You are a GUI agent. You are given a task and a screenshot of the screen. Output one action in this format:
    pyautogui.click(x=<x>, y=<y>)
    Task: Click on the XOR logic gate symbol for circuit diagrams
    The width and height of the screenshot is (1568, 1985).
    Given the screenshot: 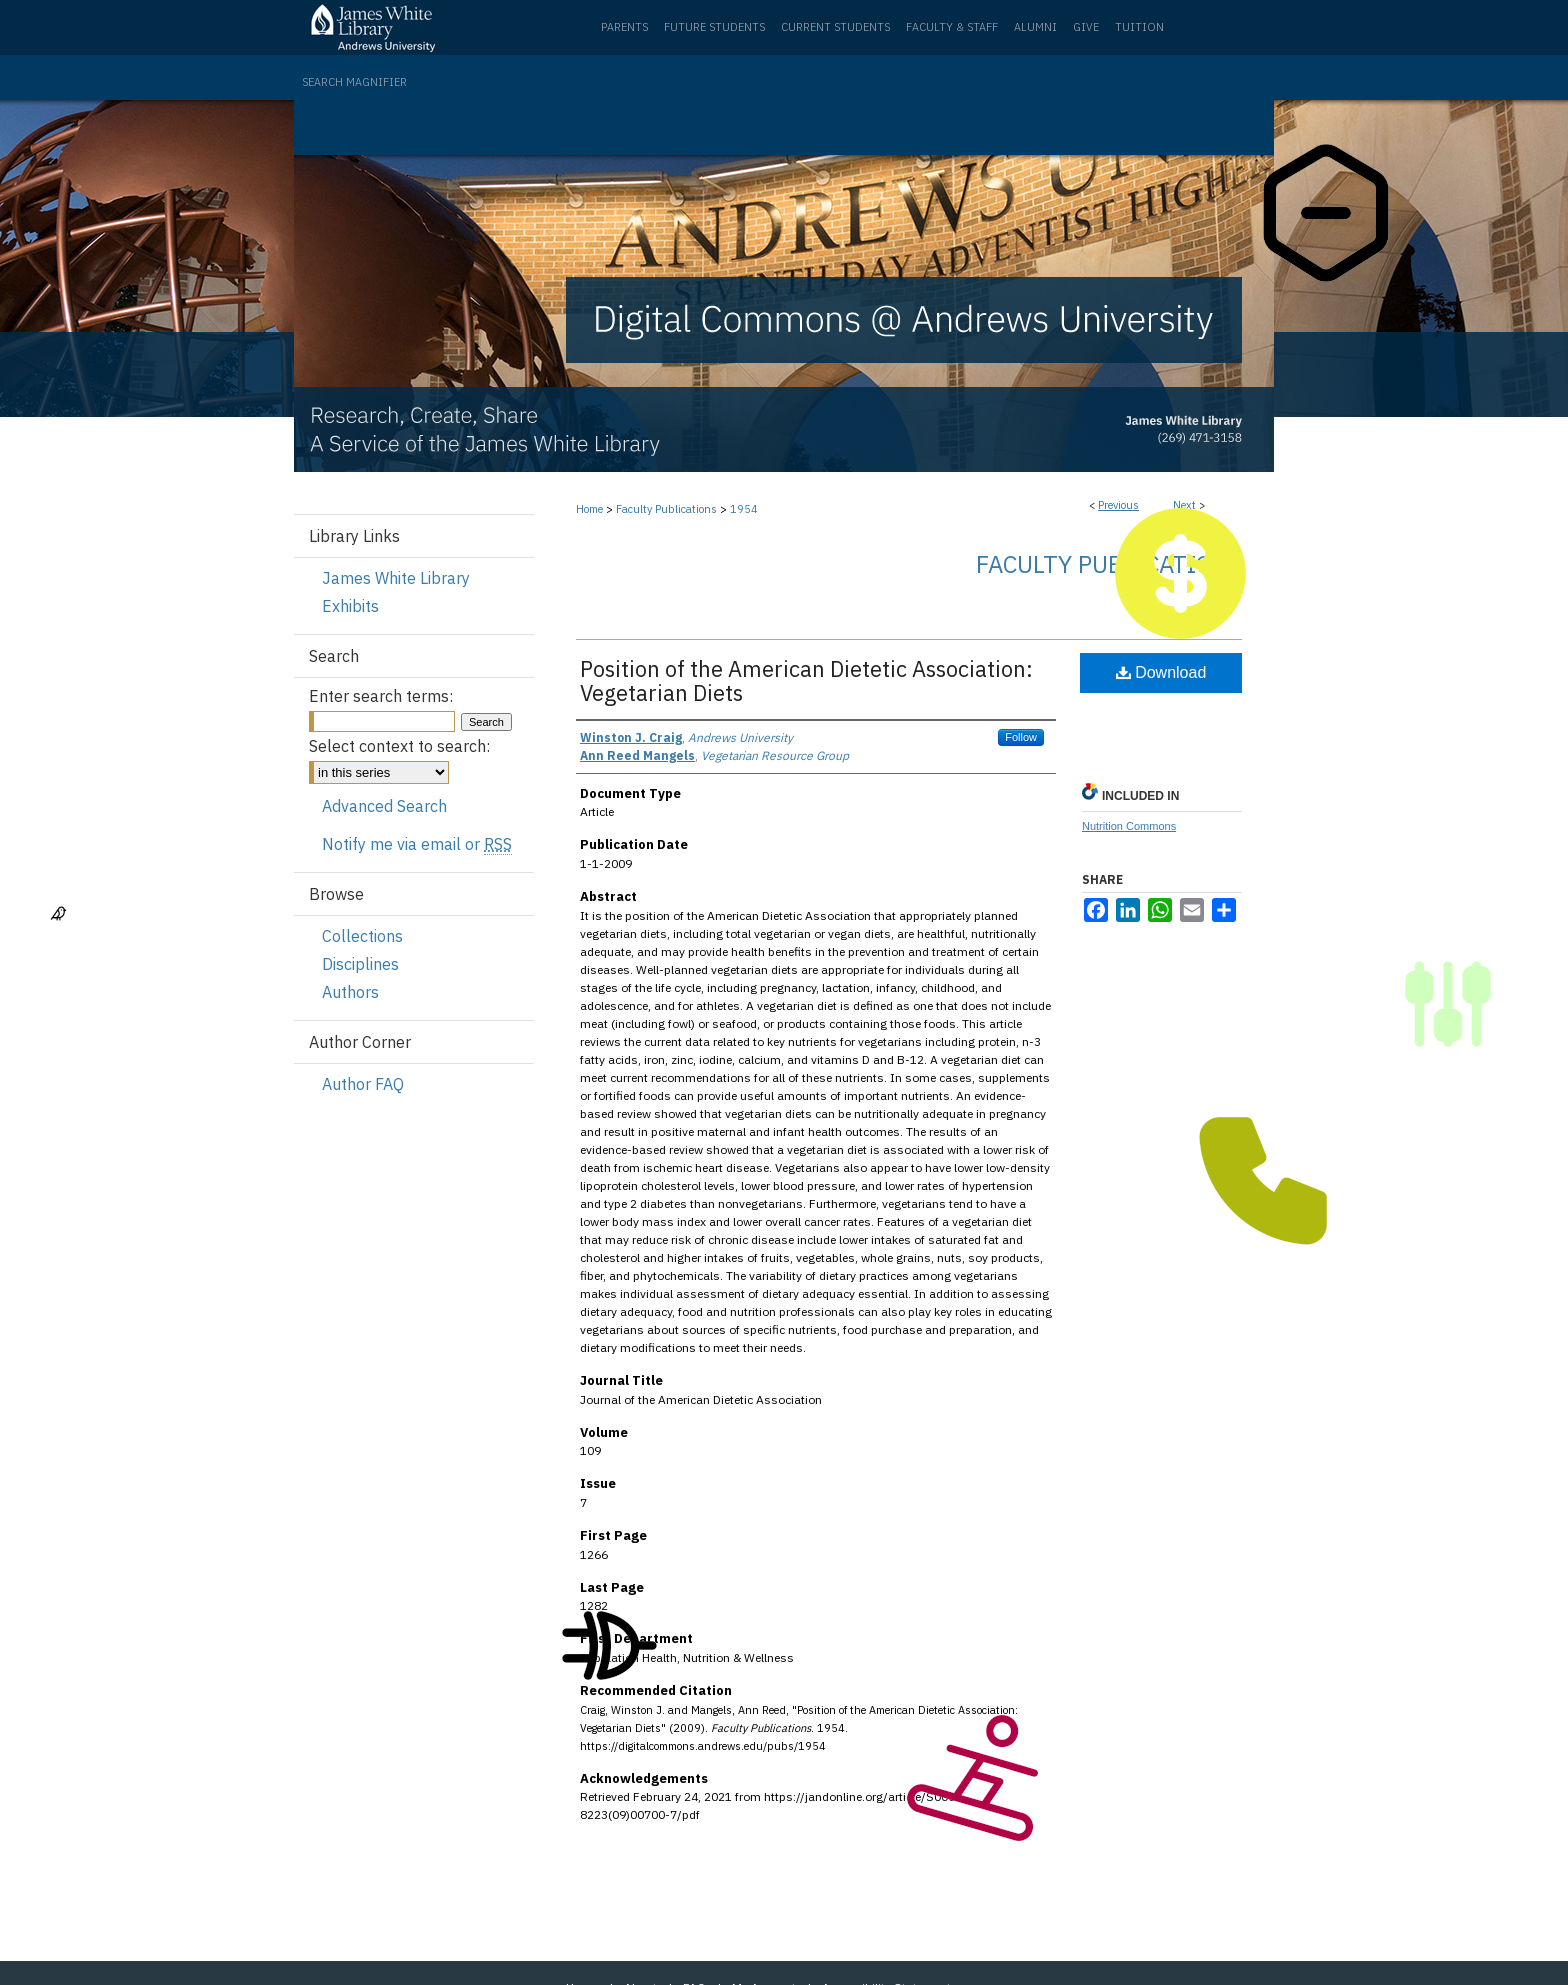 What is the action you would take?
    pyautogui.click(x=609, y=1645)
    